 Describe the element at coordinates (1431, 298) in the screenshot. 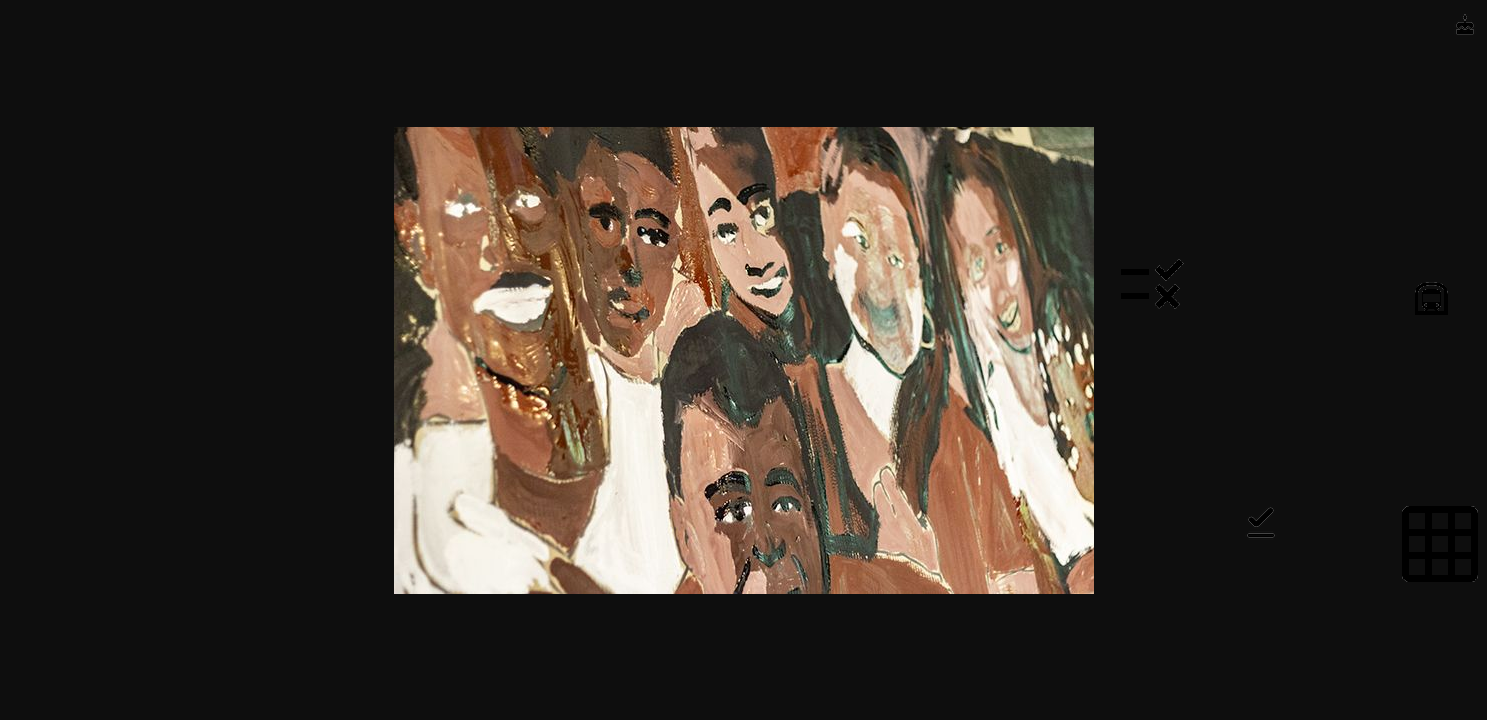

I see `view subway or metro transit options` at that location.